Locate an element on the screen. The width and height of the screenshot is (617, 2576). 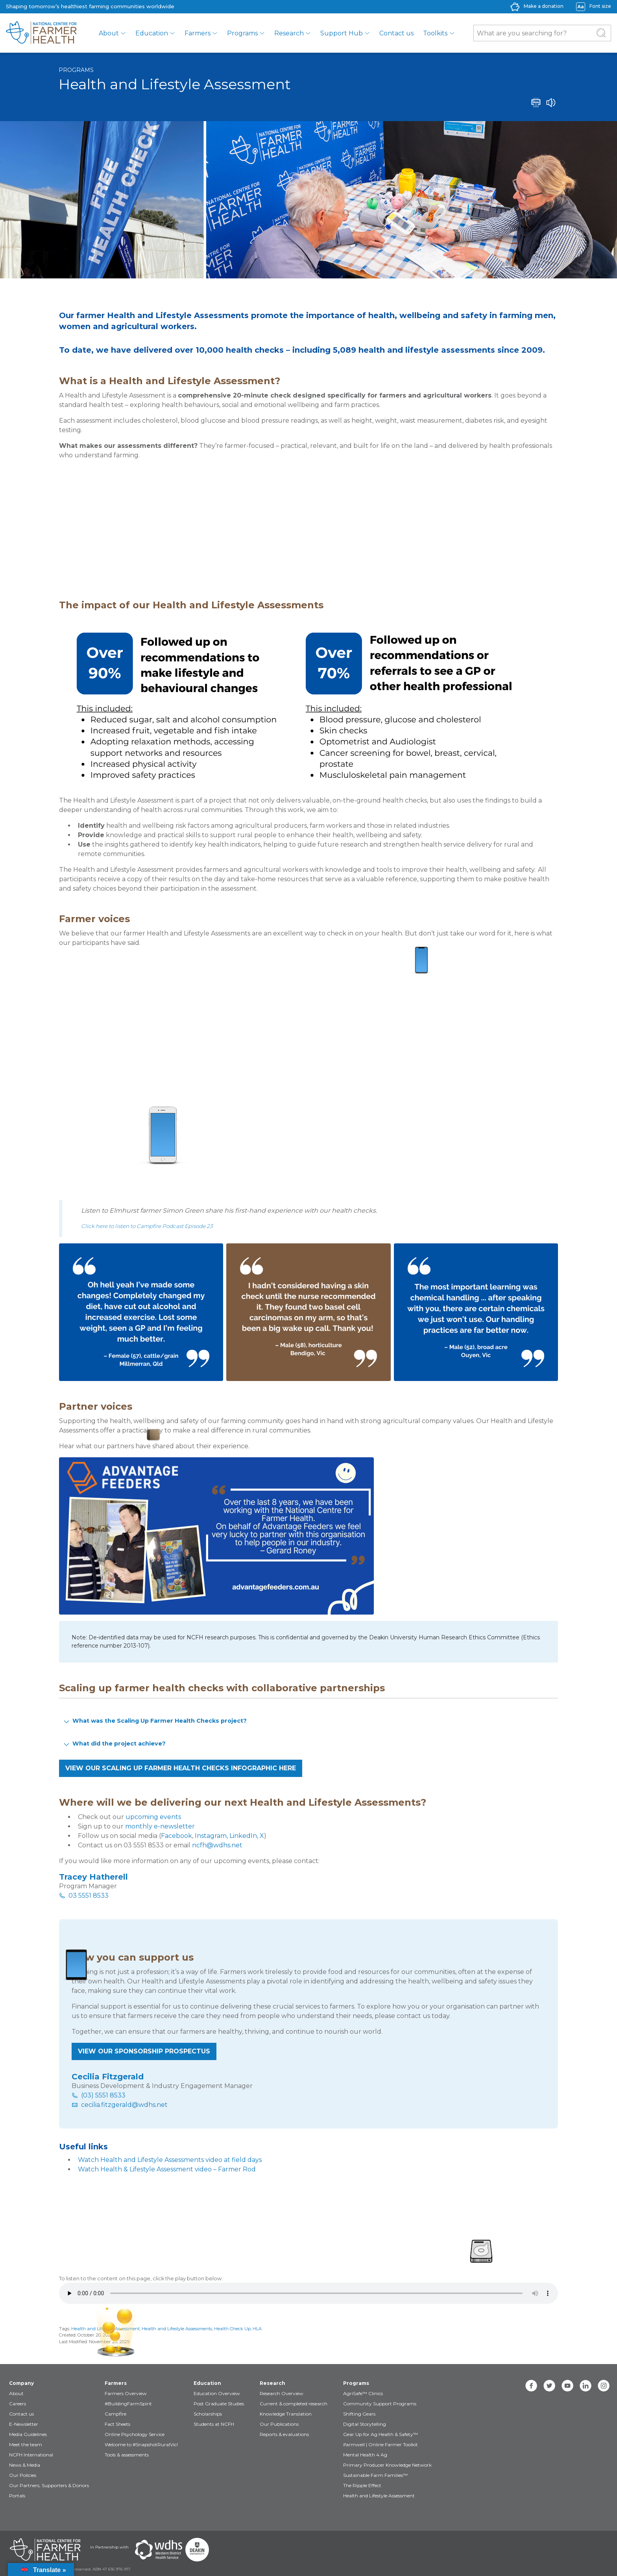
access desktop folder or files is located at coordinates (153, 1434).